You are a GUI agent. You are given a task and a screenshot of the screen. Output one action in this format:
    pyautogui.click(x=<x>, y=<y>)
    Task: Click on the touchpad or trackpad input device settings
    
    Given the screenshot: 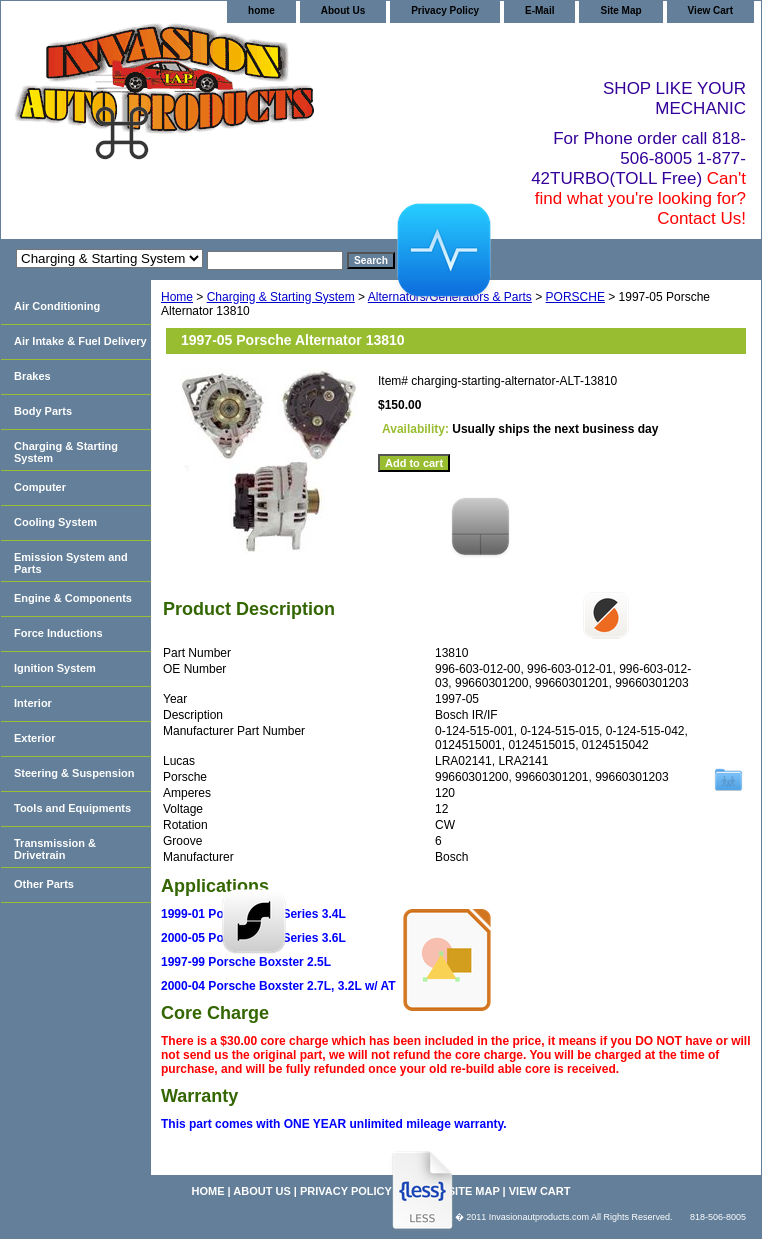 What is the action you would take?
    pyautogui.click(x=480, y=526)
    